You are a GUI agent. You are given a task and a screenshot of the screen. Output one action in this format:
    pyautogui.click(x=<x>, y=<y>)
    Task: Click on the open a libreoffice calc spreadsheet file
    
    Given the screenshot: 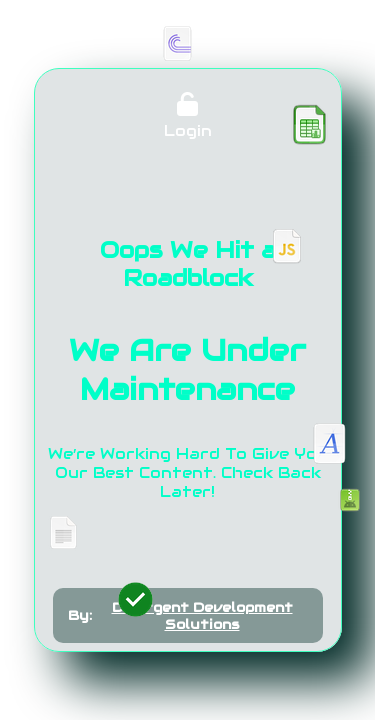 What is the action you would take?
    pyautogui.click(x=309, y=124)
    